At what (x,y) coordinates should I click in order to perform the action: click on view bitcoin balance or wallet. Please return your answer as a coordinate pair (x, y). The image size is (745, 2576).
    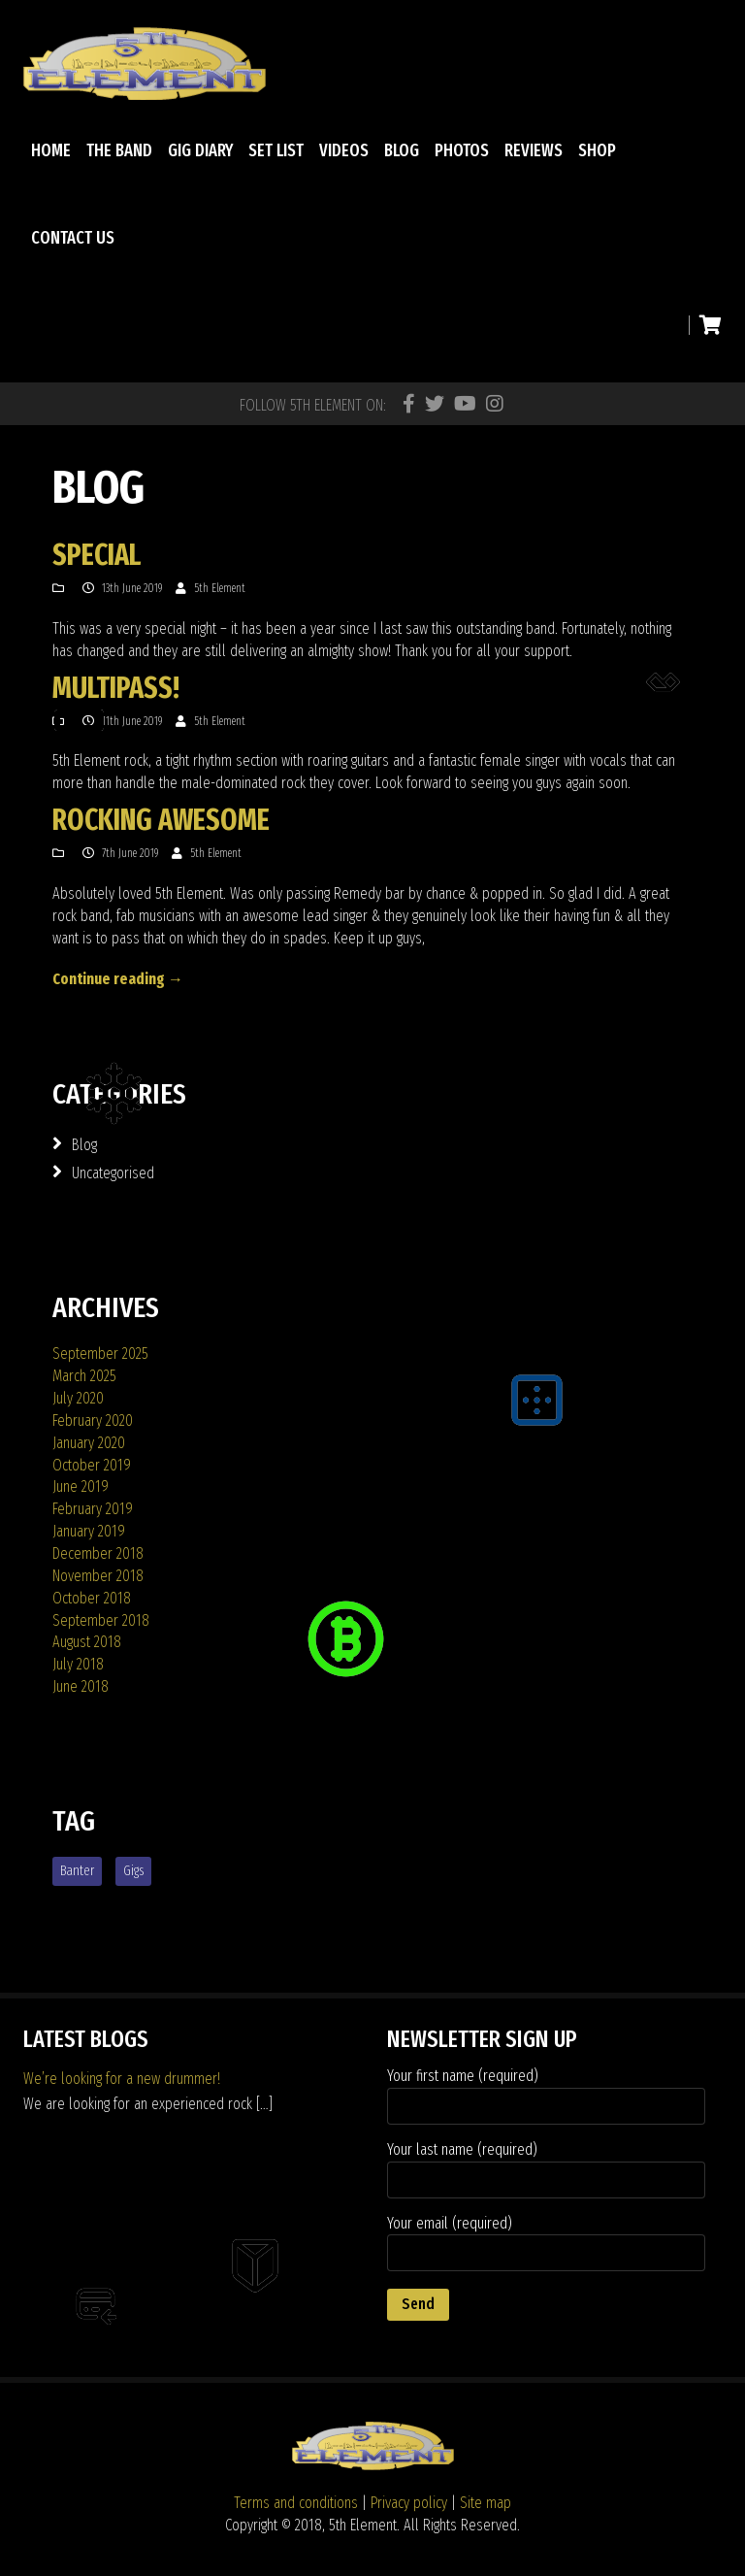
    Looking at the image, I should click on (345, 1638).